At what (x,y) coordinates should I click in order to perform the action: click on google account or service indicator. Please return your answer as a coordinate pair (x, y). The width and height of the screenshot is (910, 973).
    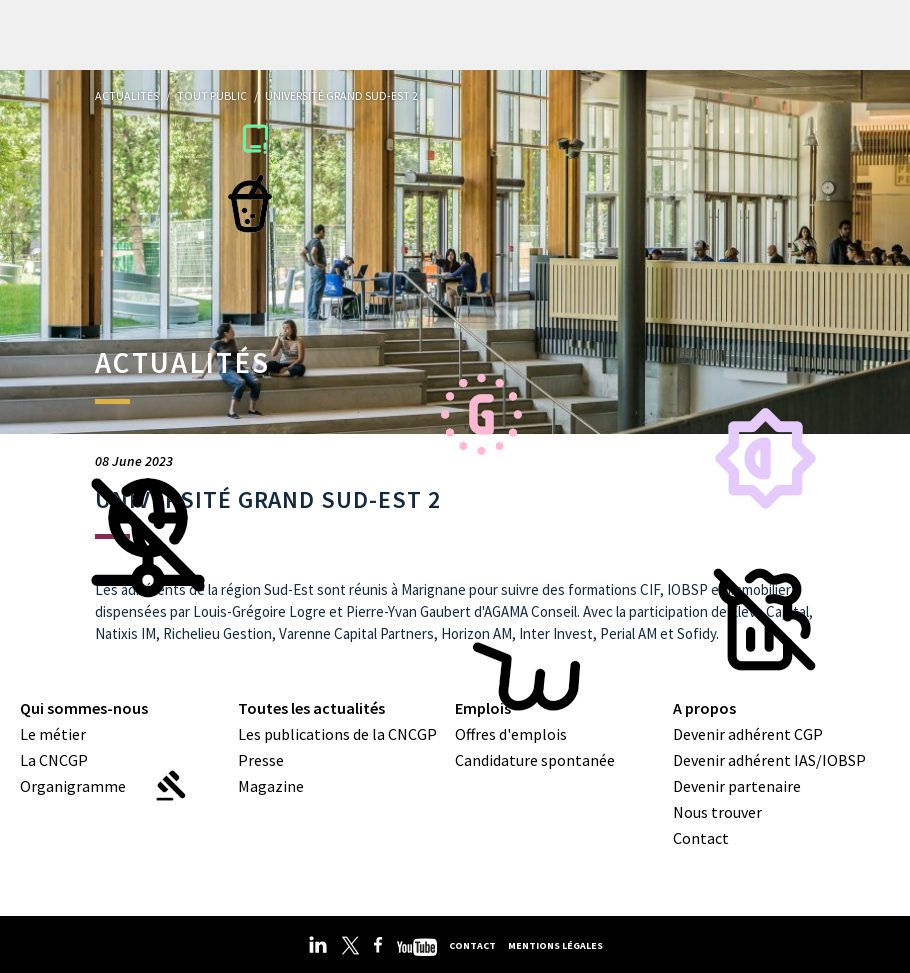
    Looking at the image, I should click on (481, 414).